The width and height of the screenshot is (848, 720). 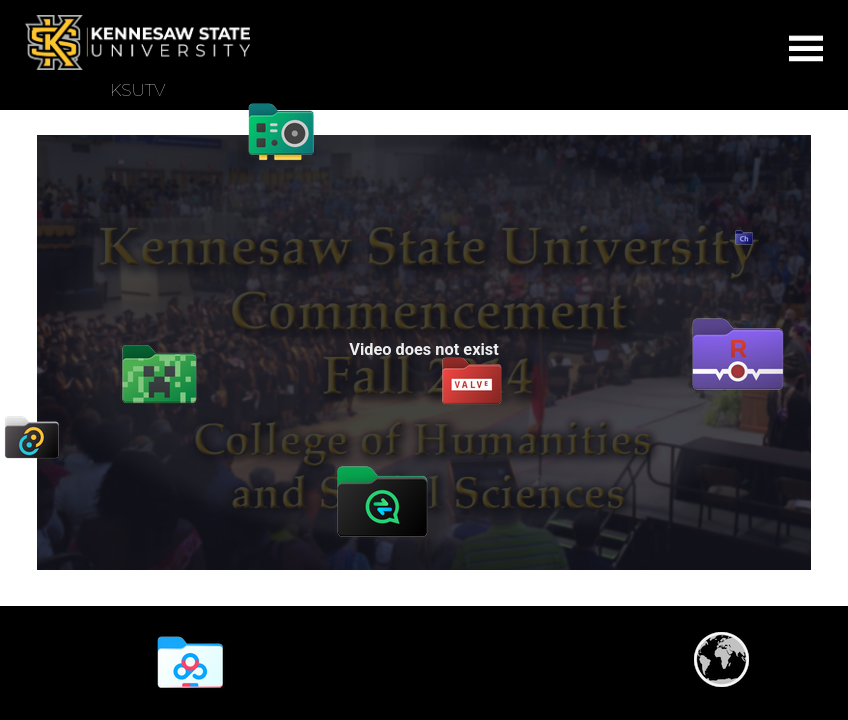 What do you see at coordinates (744, 238) in the screenshot?
I see `open adobe character animator project folder` at bounding box center [744, 238].